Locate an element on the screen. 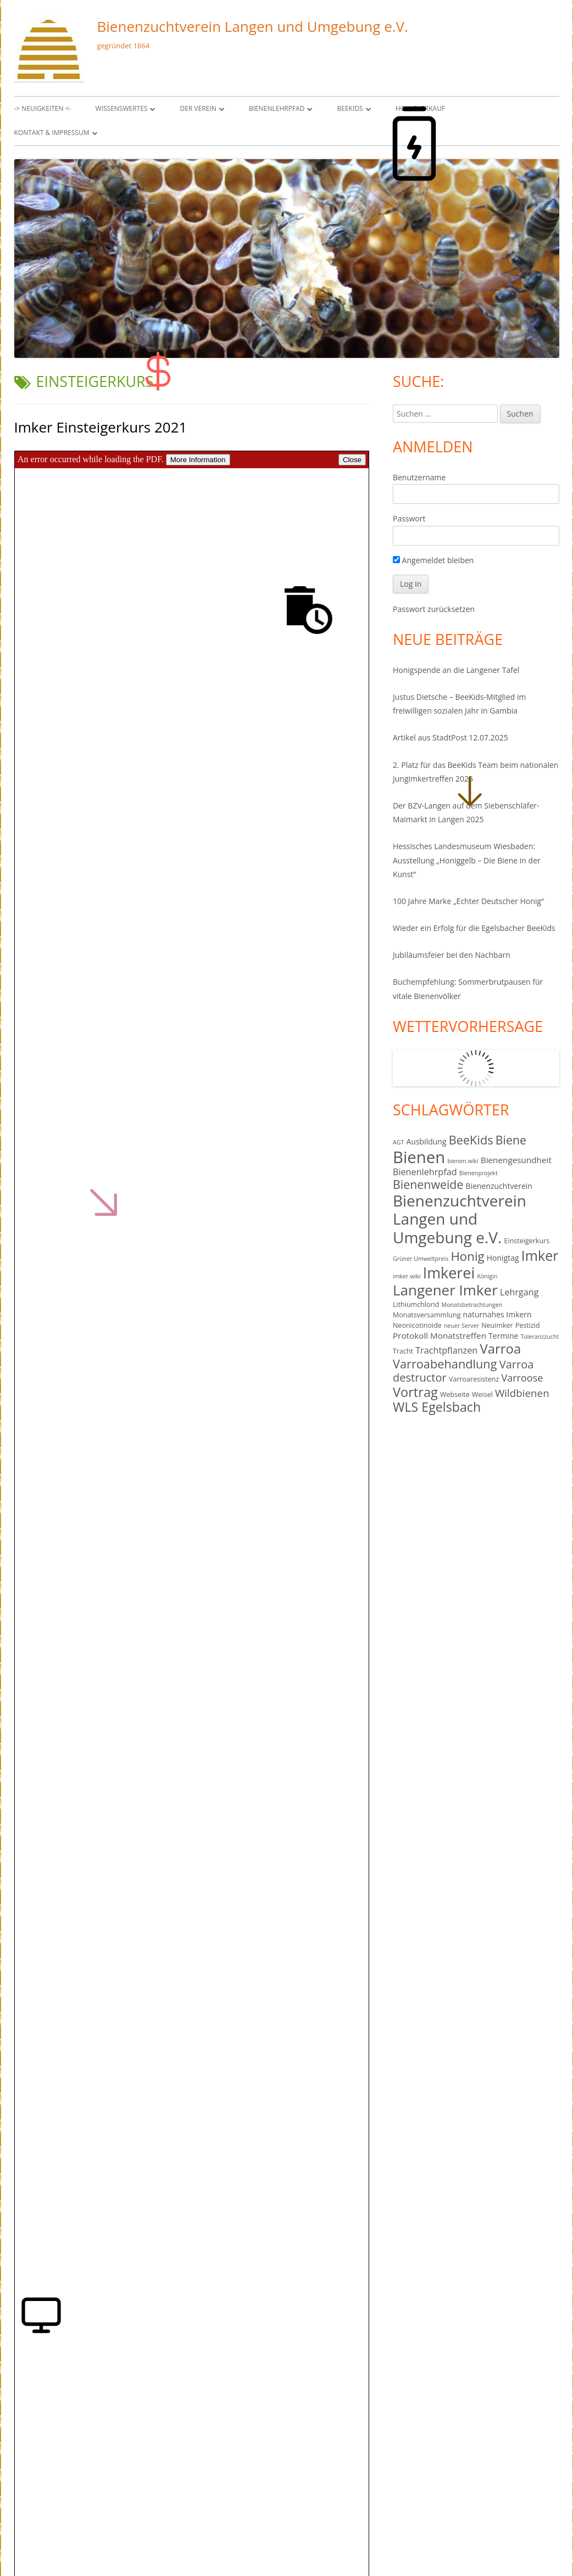 Image resolution: width=573 pixels, height=2576 pixels. view pricing or payment options is located at coordinates (158, 371).